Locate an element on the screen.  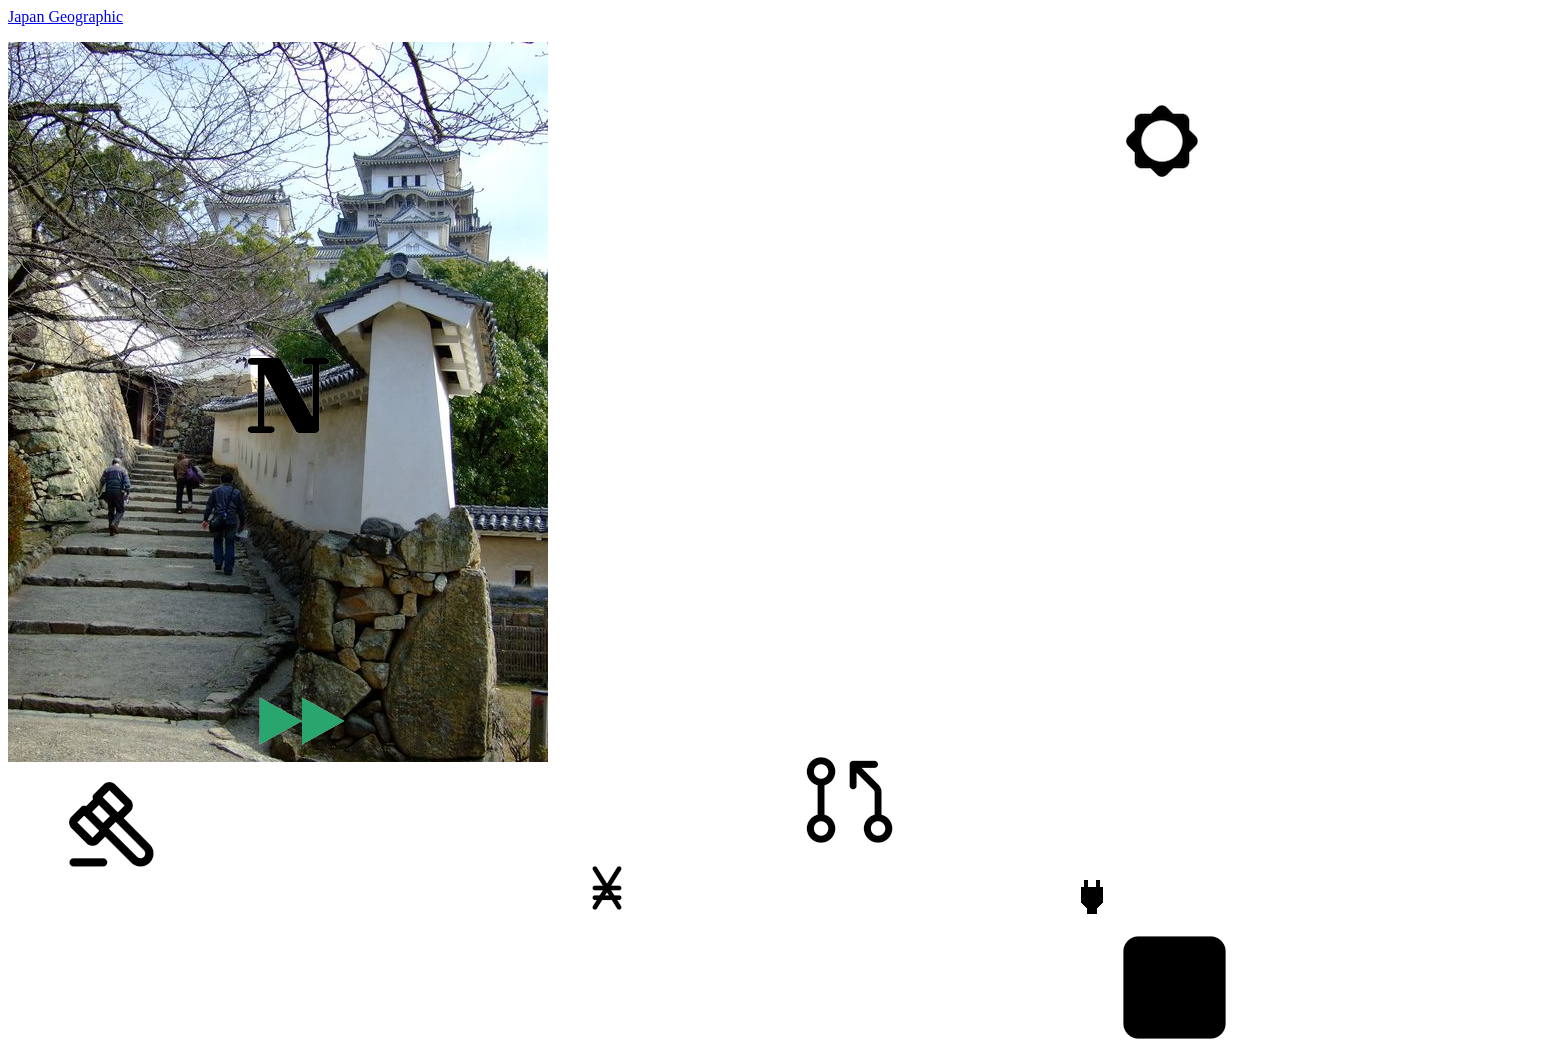
stop media playback is located at coordinates (1174, 987).